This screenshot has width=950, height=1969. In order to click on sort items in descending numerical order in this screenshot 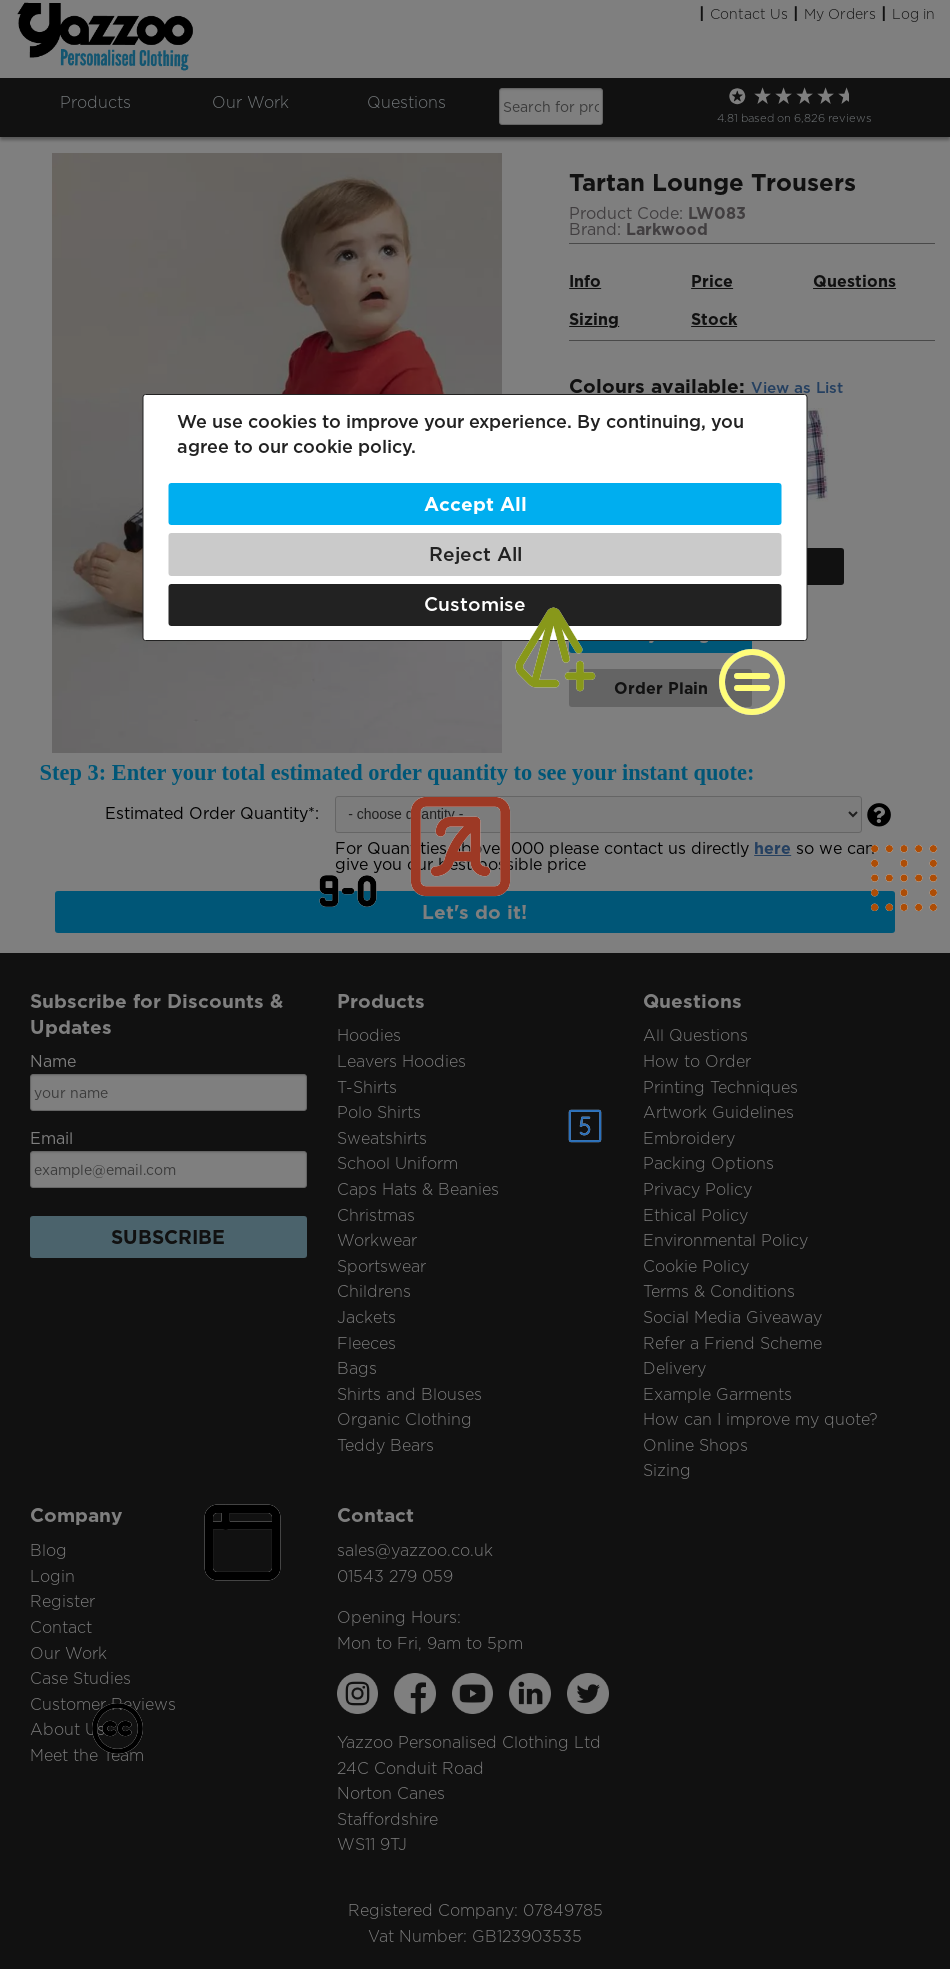, I will do `click(348, 891)`.